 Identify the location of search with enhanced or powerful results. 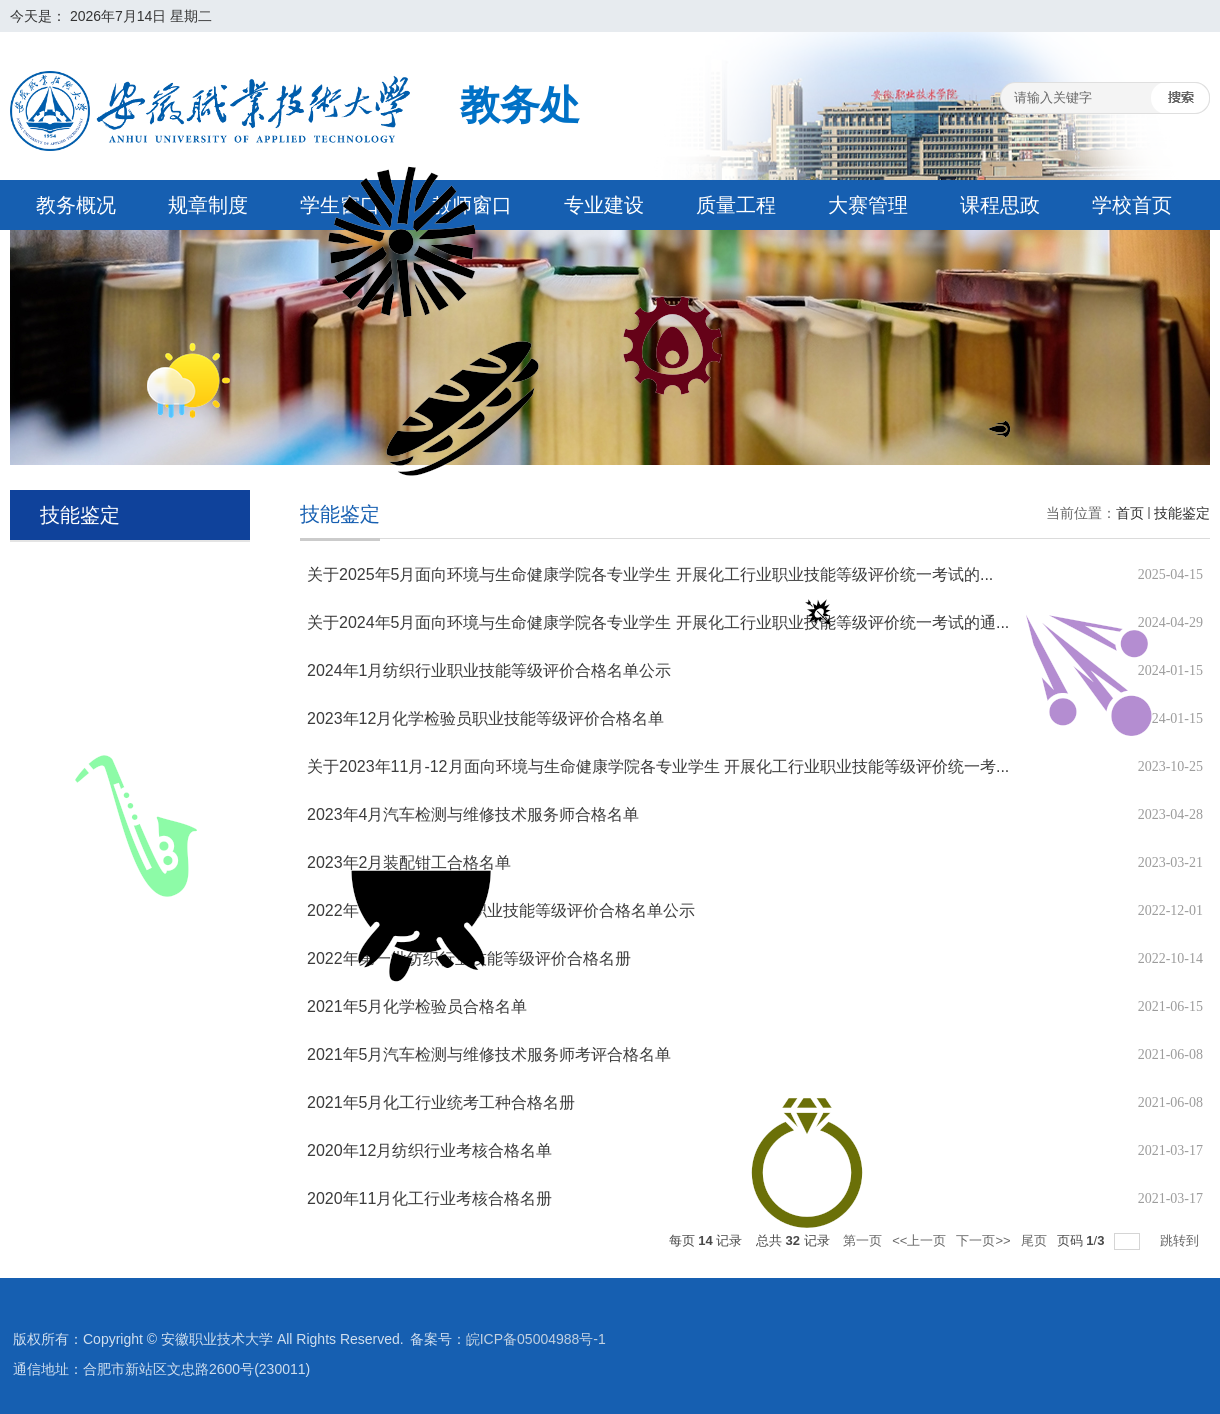
(818, 612).